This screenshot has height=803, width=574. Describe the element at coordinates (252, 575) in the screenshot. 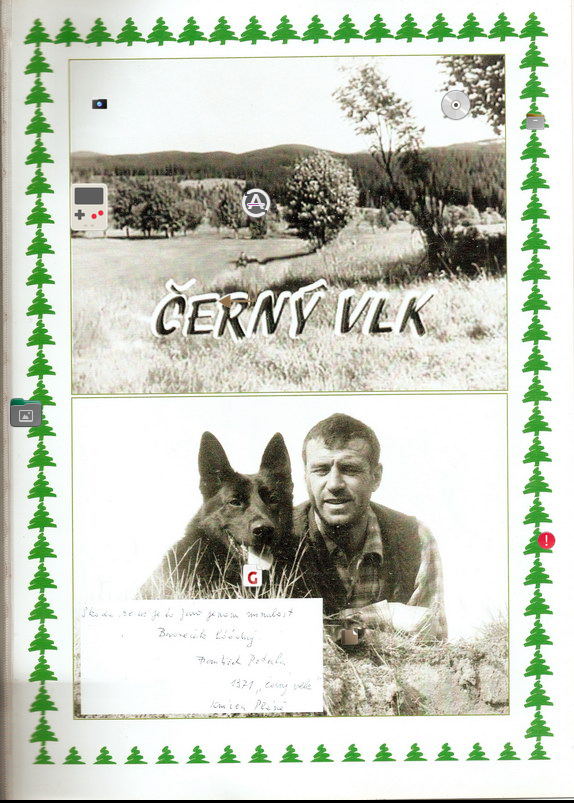

I see `a G-code file used for CNC or 3D printing instructions` at that location.